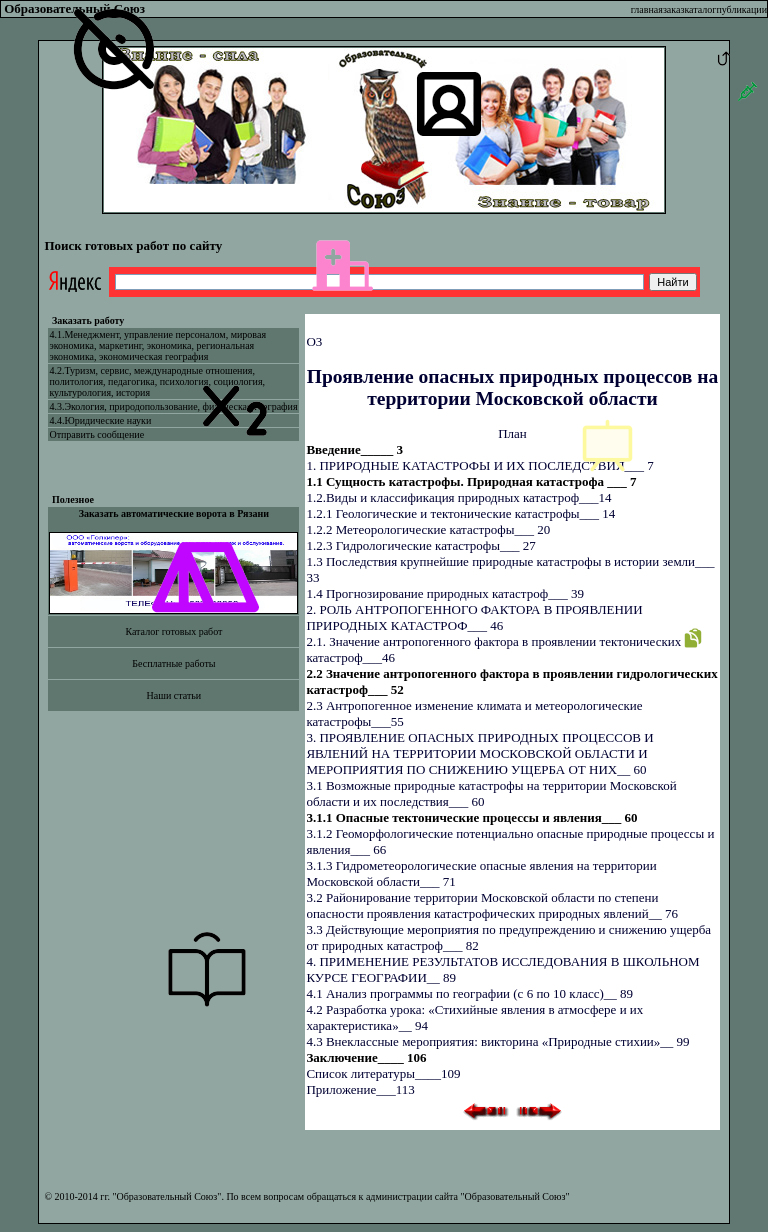 The width and height of the screenshot is (768, 1232). I want to click on start or view a presentation, so click(607, 446).